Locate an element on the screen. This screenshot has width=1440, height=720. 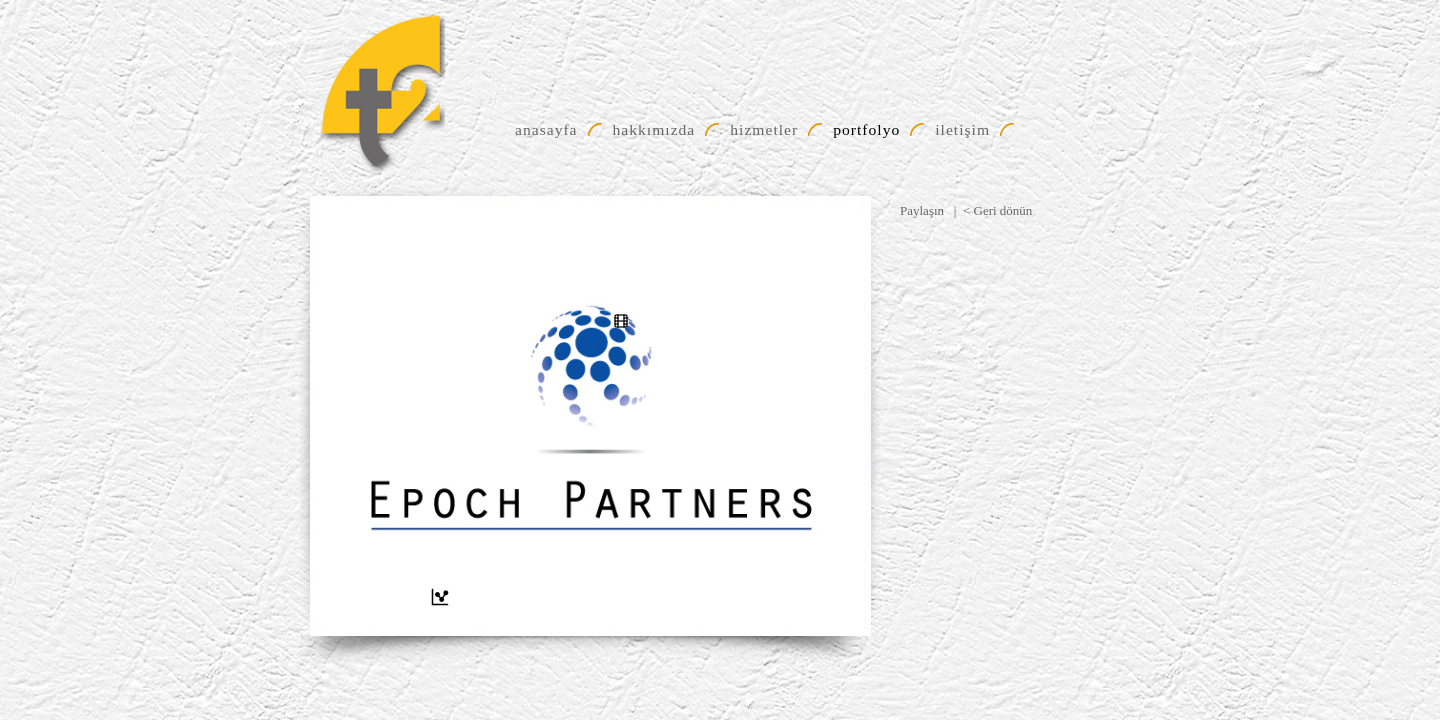
view scatter plot or data visualization is located at coordinates (440, 597).